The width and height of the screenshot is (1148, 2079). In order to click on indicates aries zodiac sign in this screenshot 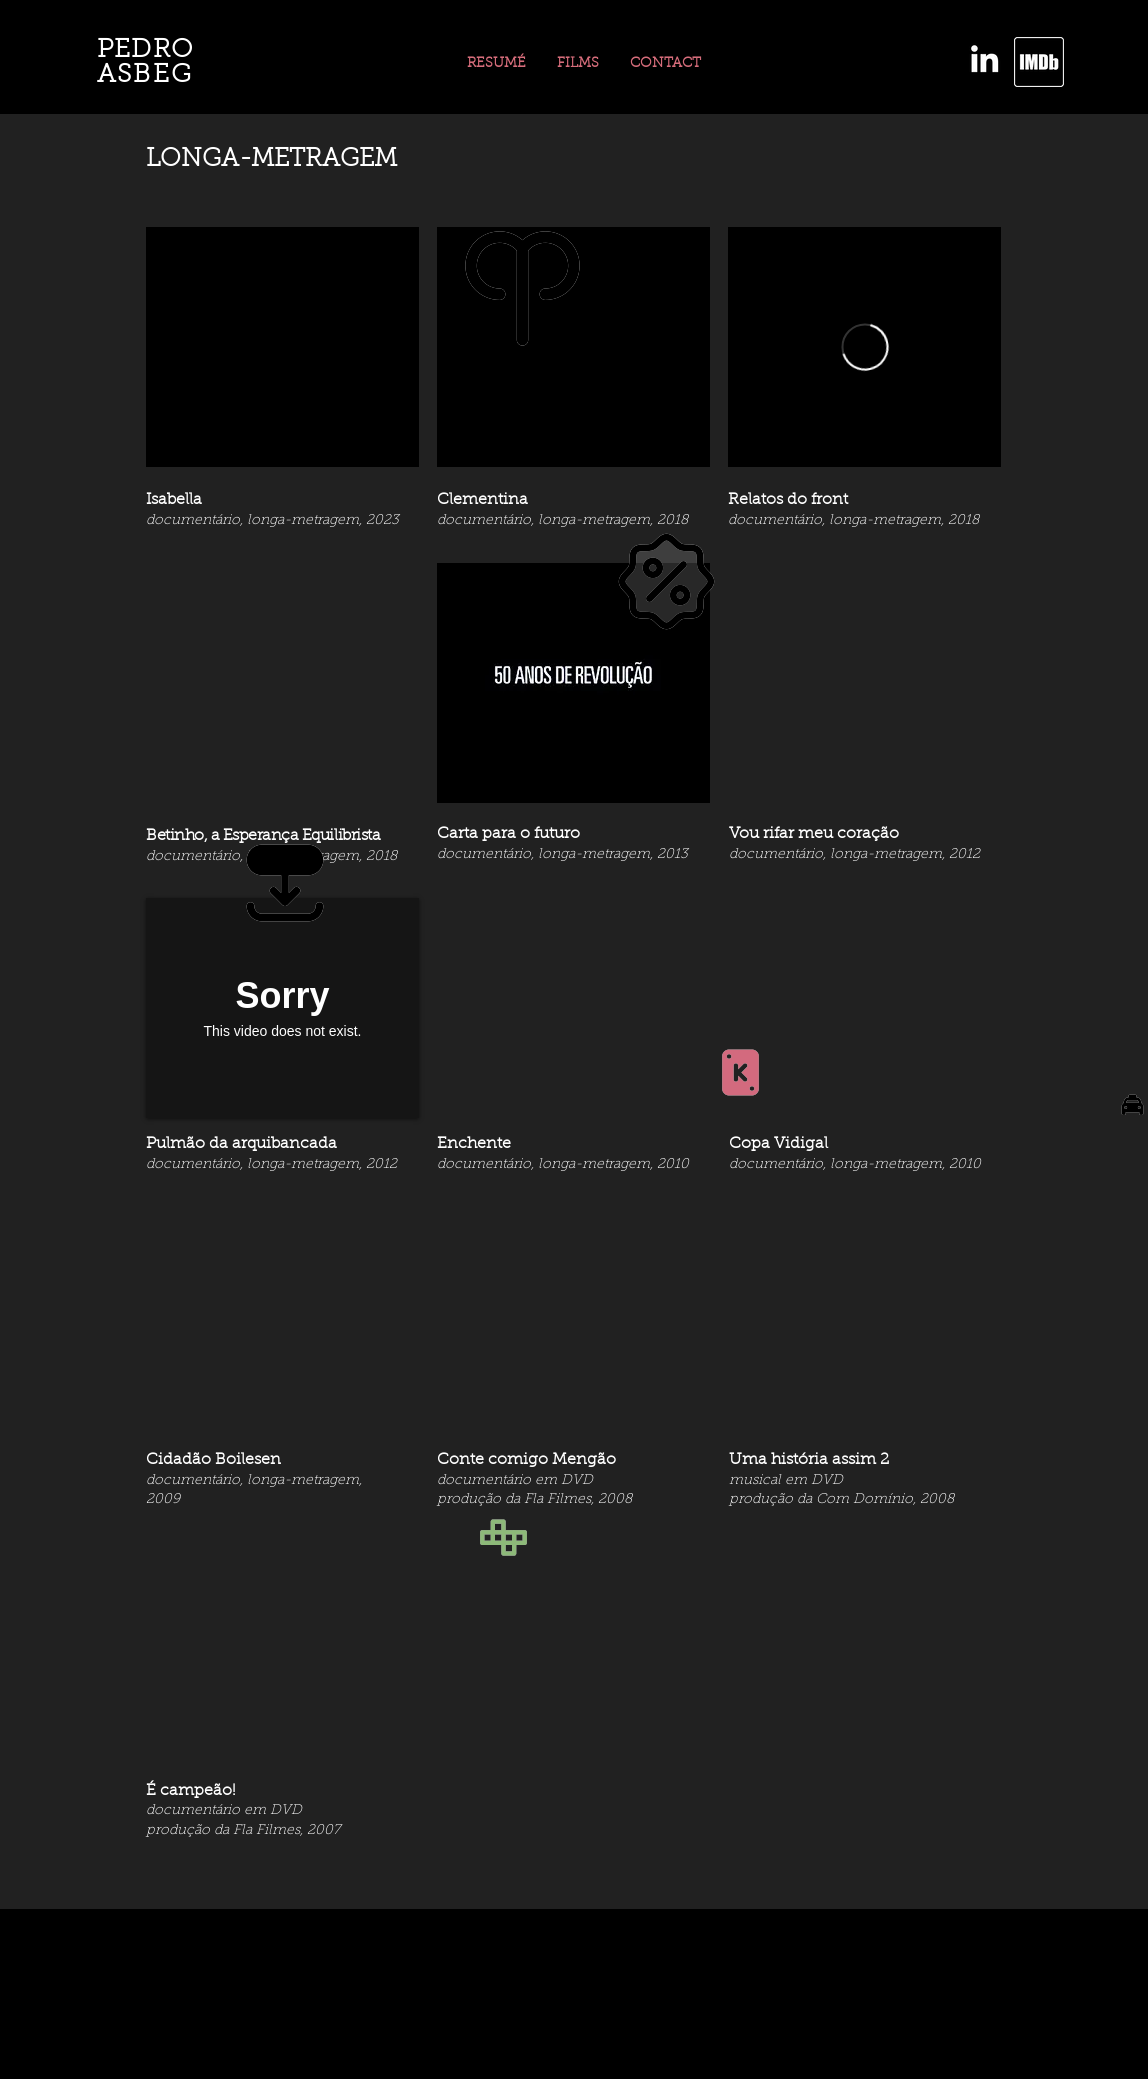, I will do `click(522, 288)`.